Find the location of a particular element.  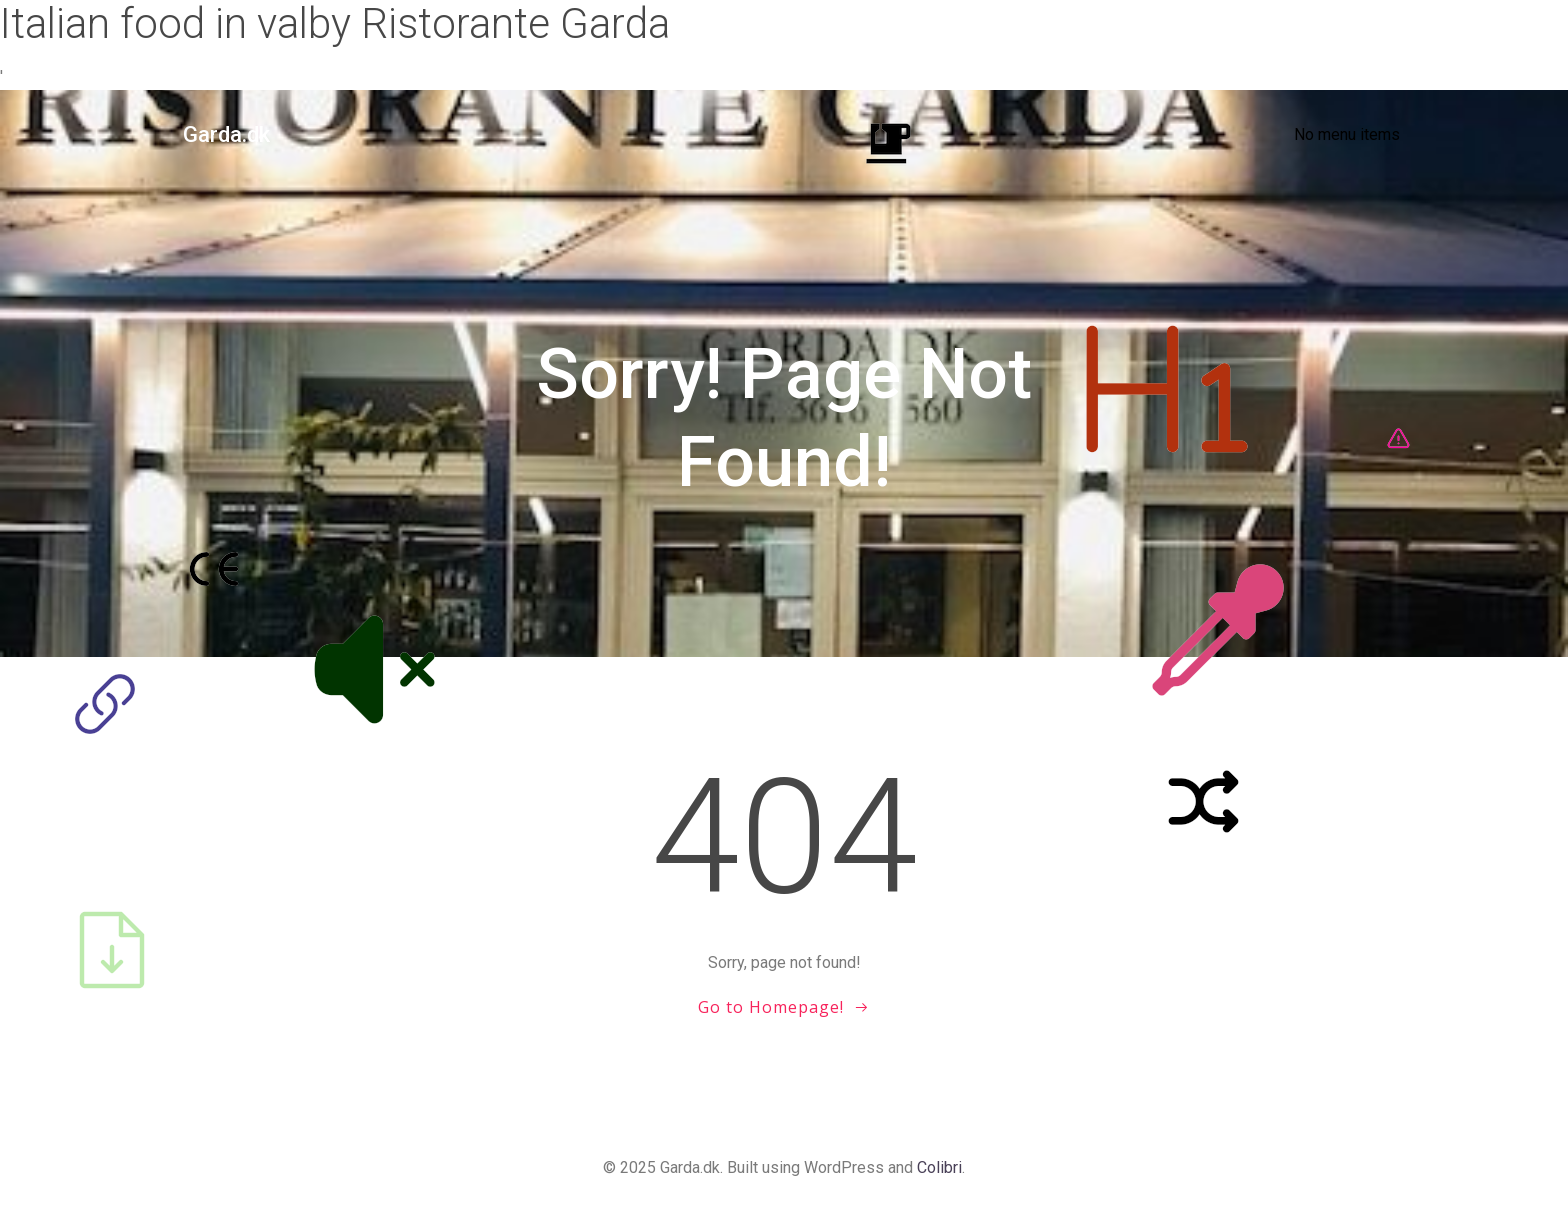

indicates a warning or caution alert is located at coordinates (1398, 439).